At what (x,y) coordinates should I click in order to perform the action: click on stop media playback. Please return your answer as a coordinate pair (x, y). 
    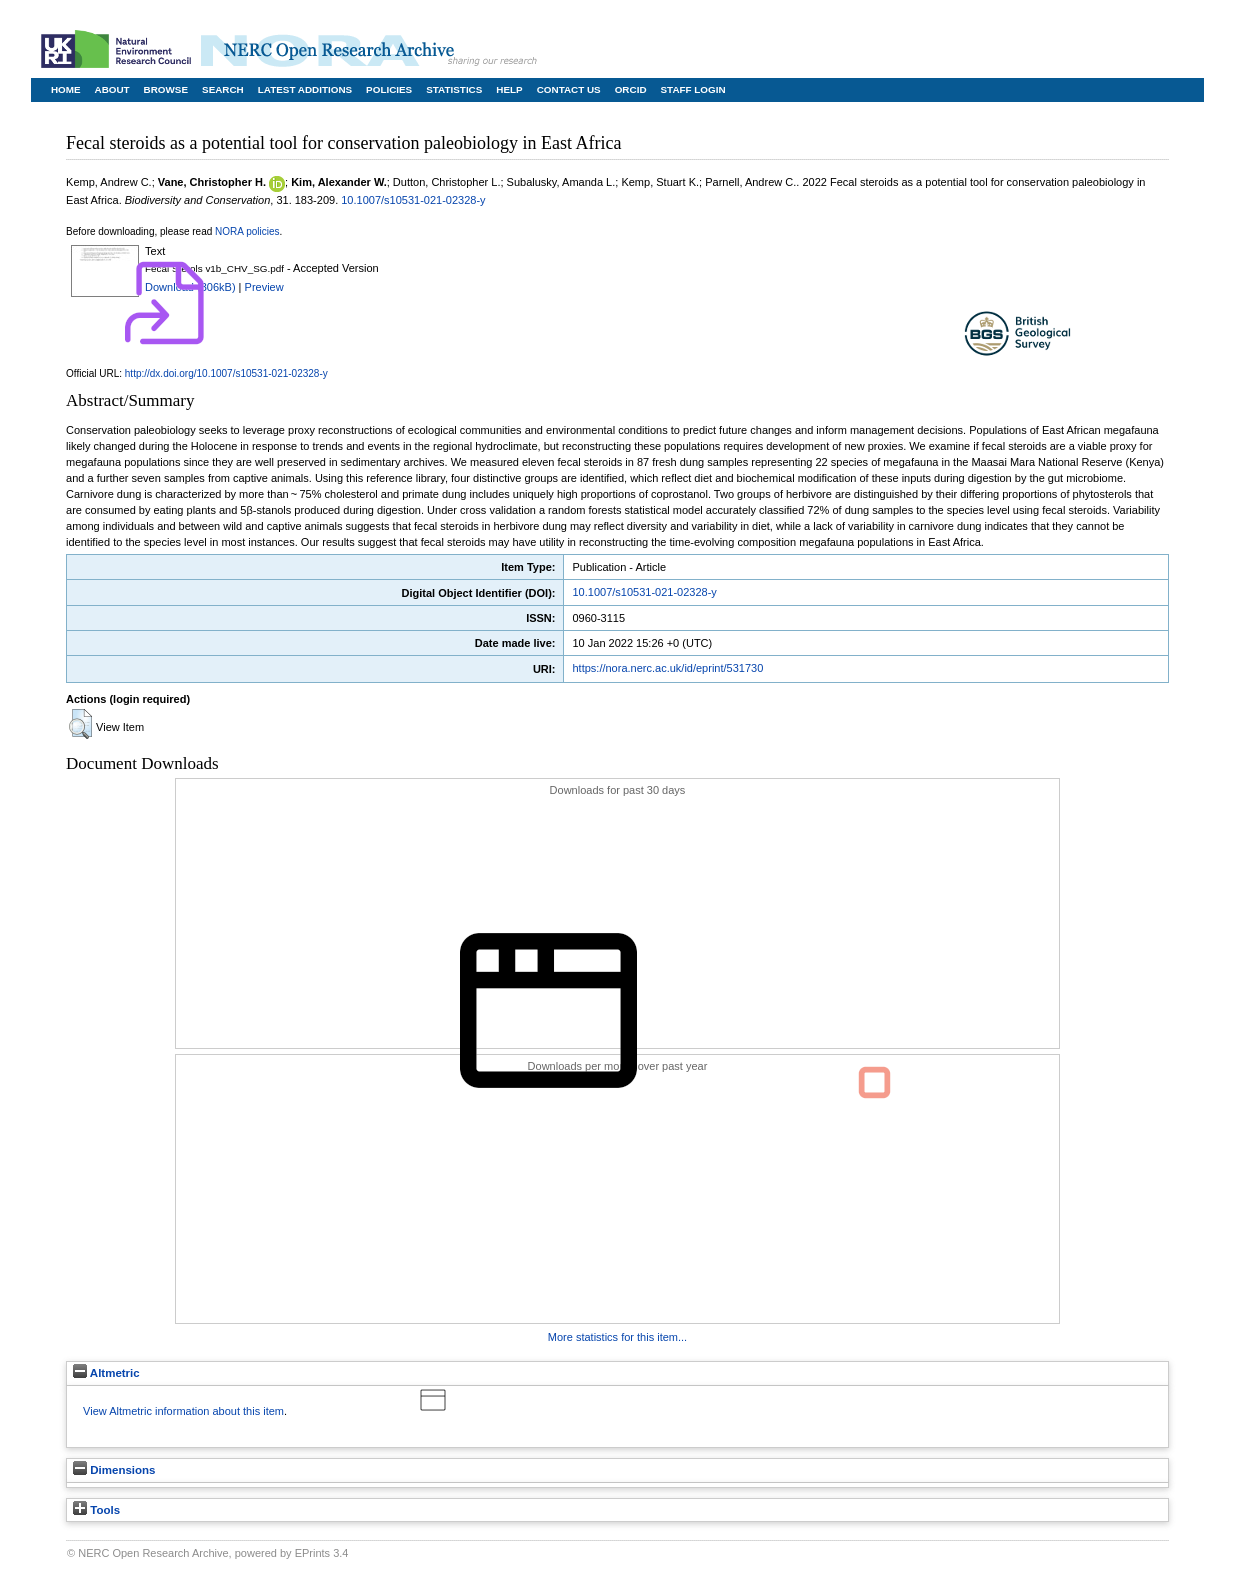
    Looking at the image, I should click on (874, 1082).